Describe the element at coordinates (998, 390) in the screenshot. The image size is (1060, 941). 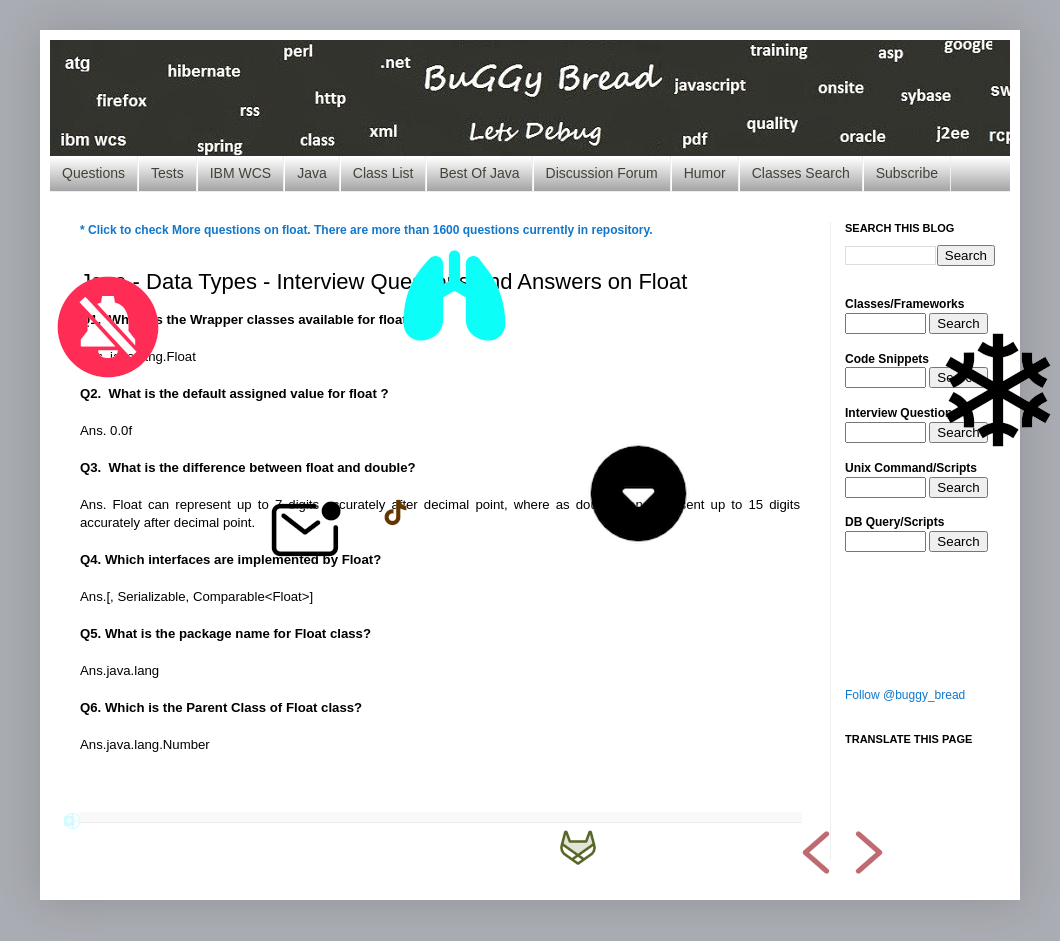
I see `indicates cold or winter weather conditions` at that location.